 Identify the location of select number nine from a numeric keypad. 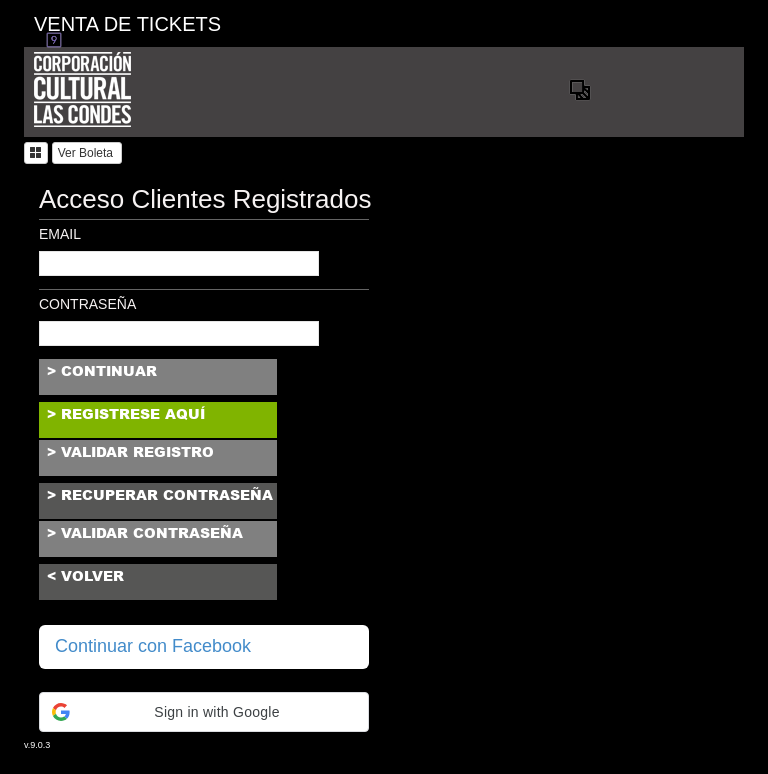
(54, 40).